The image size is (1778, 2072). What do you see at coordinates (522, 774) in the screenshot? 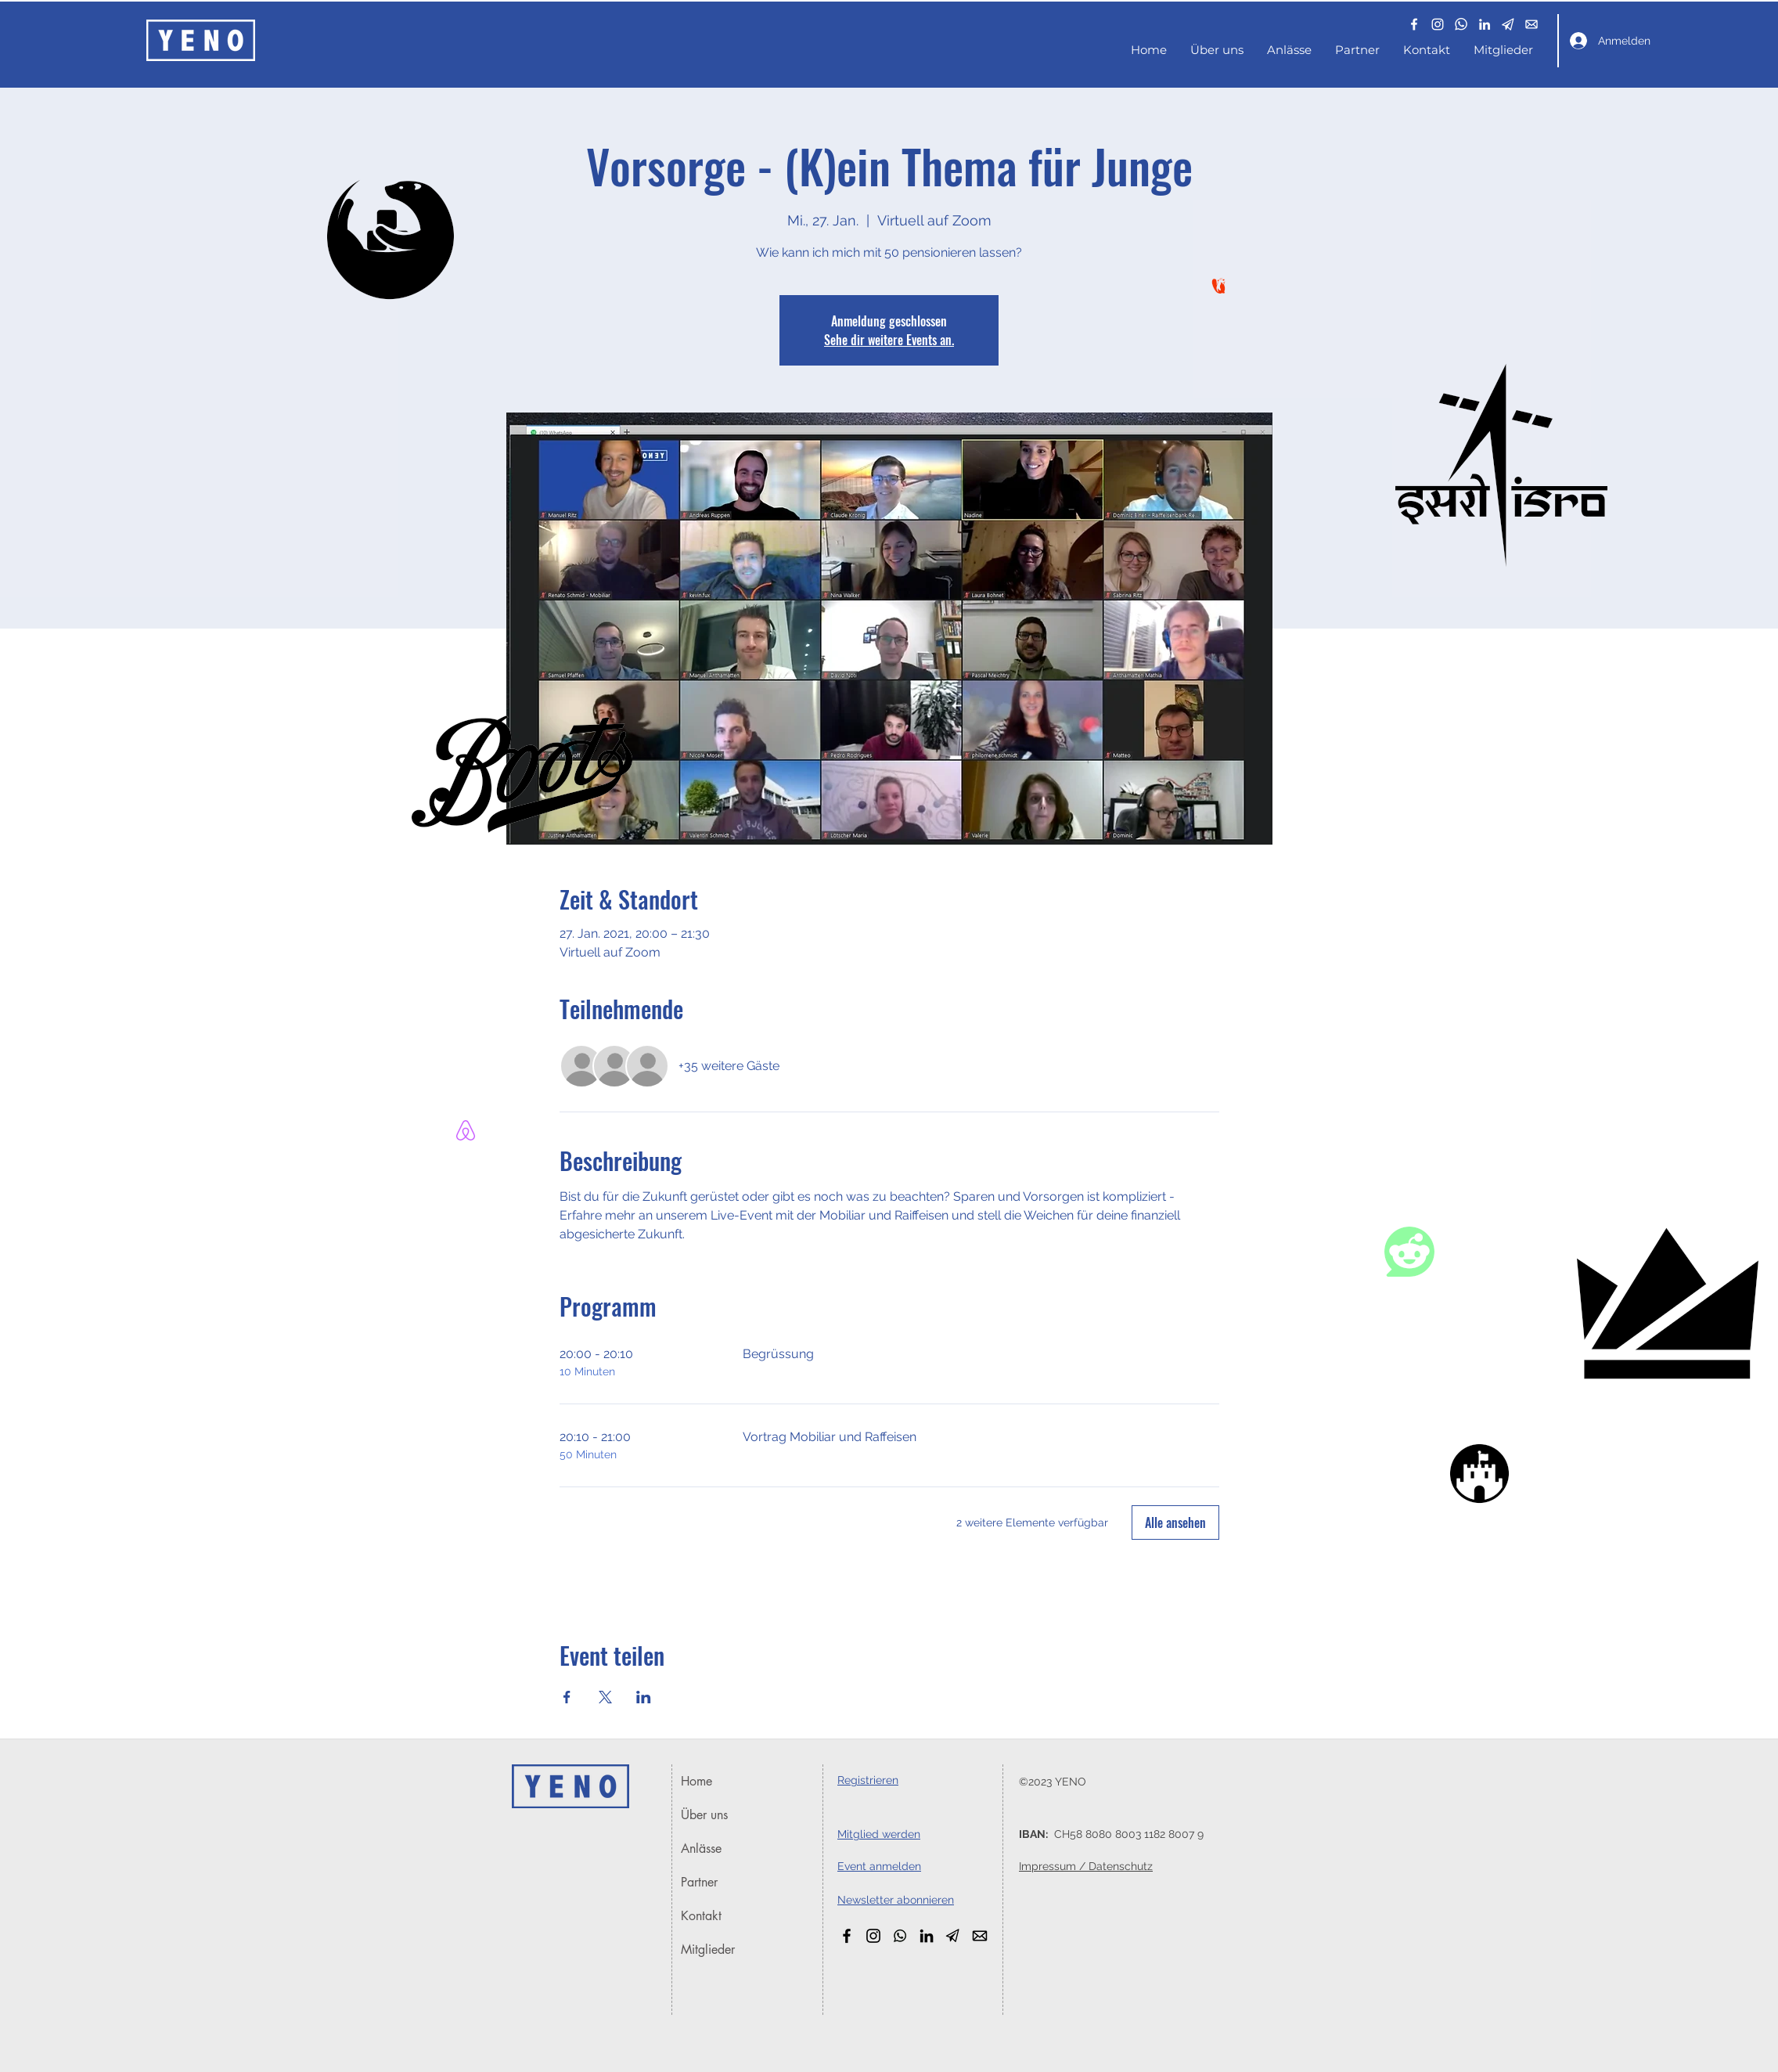
I see `open the Boots pharmacy app` at bounding box center [522, 774].